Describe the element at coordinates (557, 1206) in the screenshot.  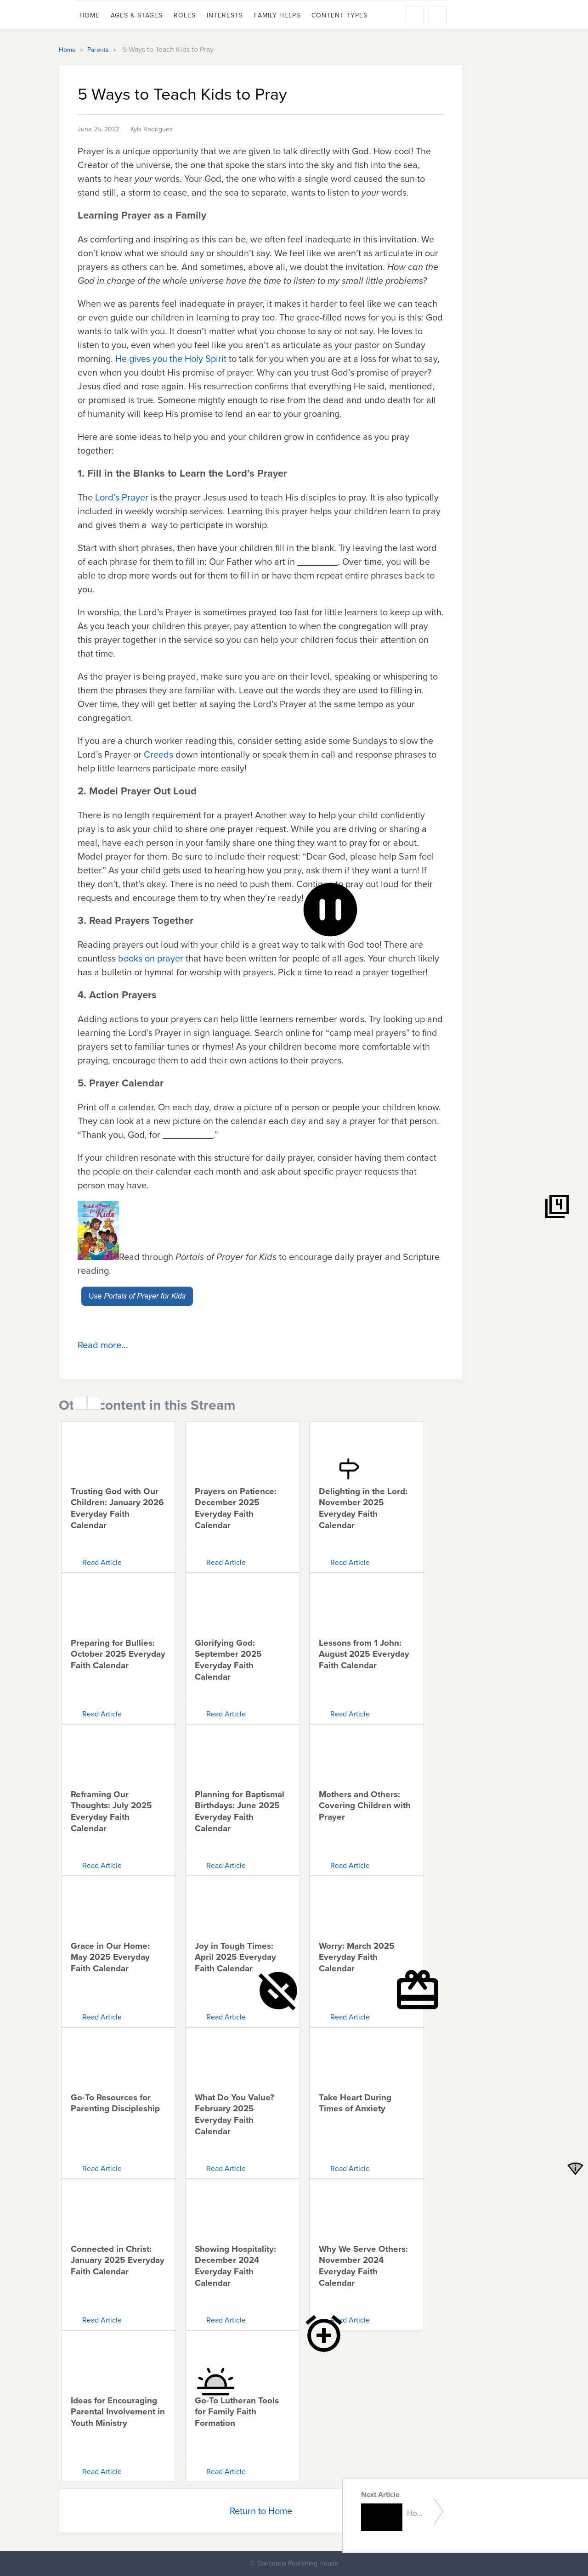
I see `select filter option 4` at that location.